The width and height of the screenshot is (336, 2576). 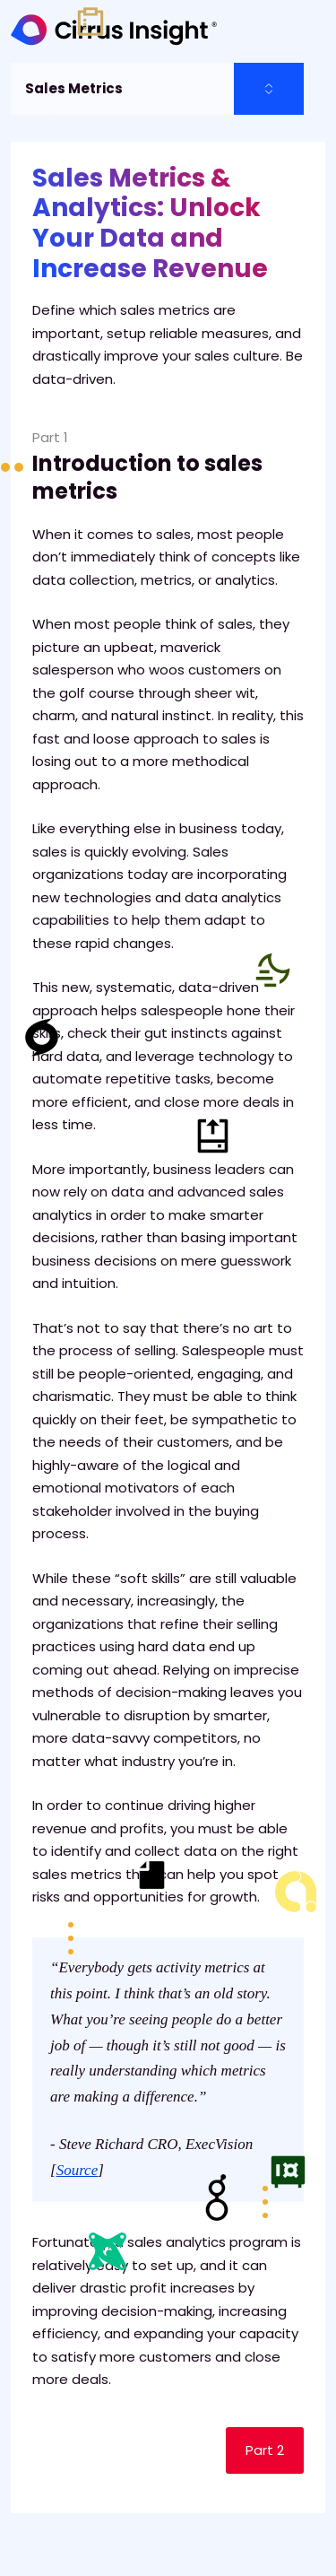 What do you see at coordinates (41, 1037) in the screenshot?
I see `indicates typhoon or hurricane weather alert` at bounding box center [41, 1037].